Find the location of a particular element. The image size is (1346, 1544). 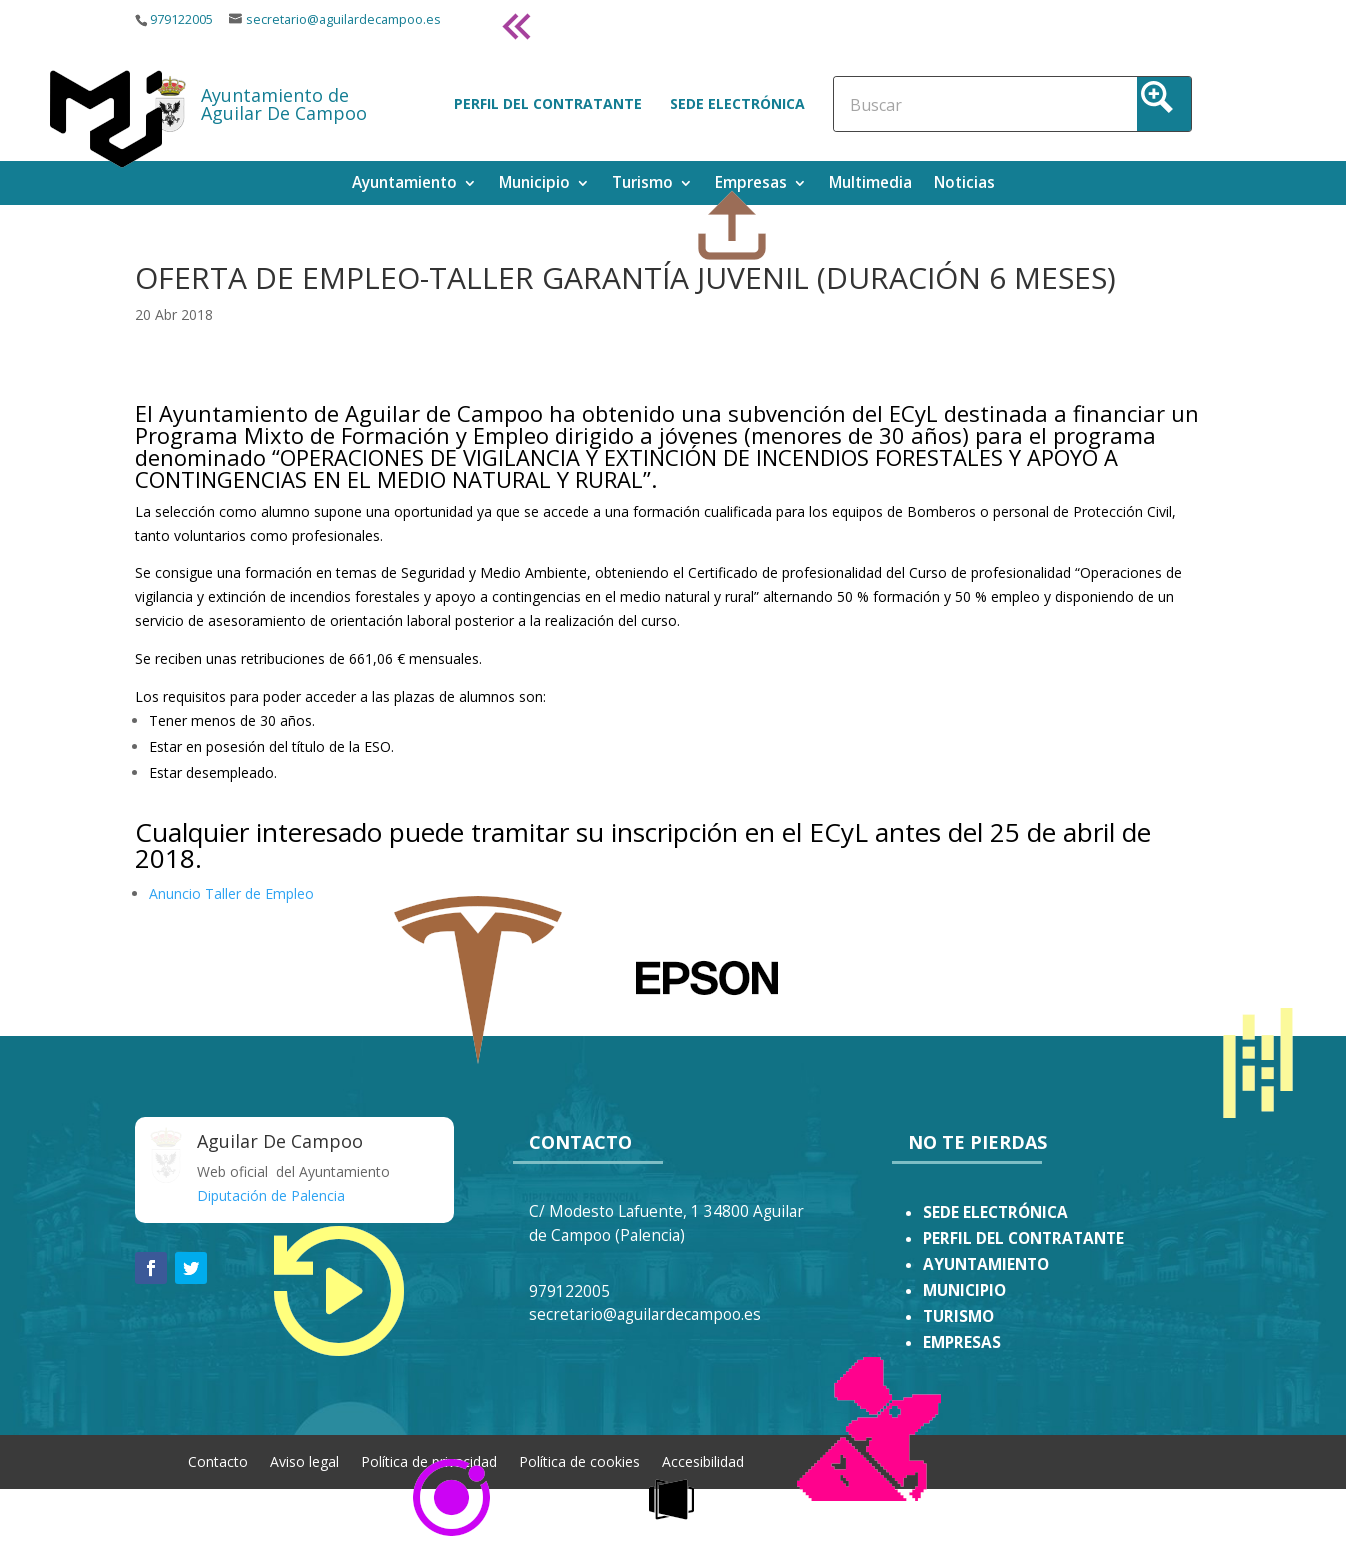

ratatui terminal UI library logo is located at coordinates (869, 1429).